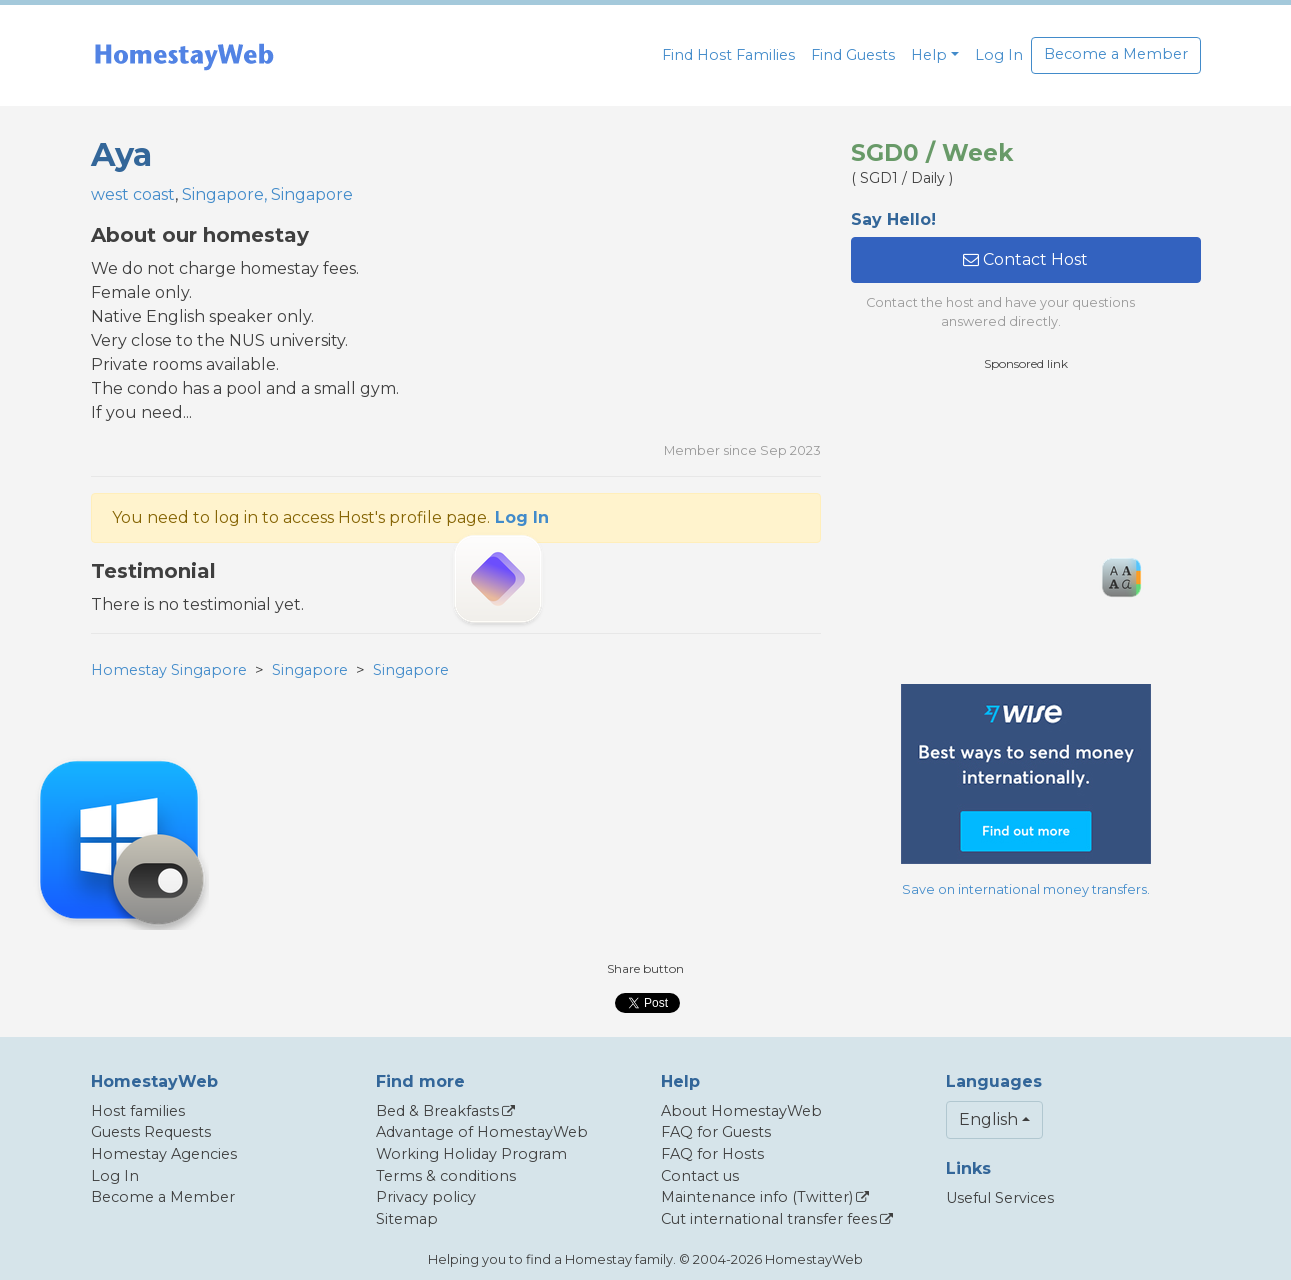 The height and width of the screenshot is (1280, 1291). Describe the element at coordinates (1121, 577) in the screenshot. I see `open the fonts management app` at that location.